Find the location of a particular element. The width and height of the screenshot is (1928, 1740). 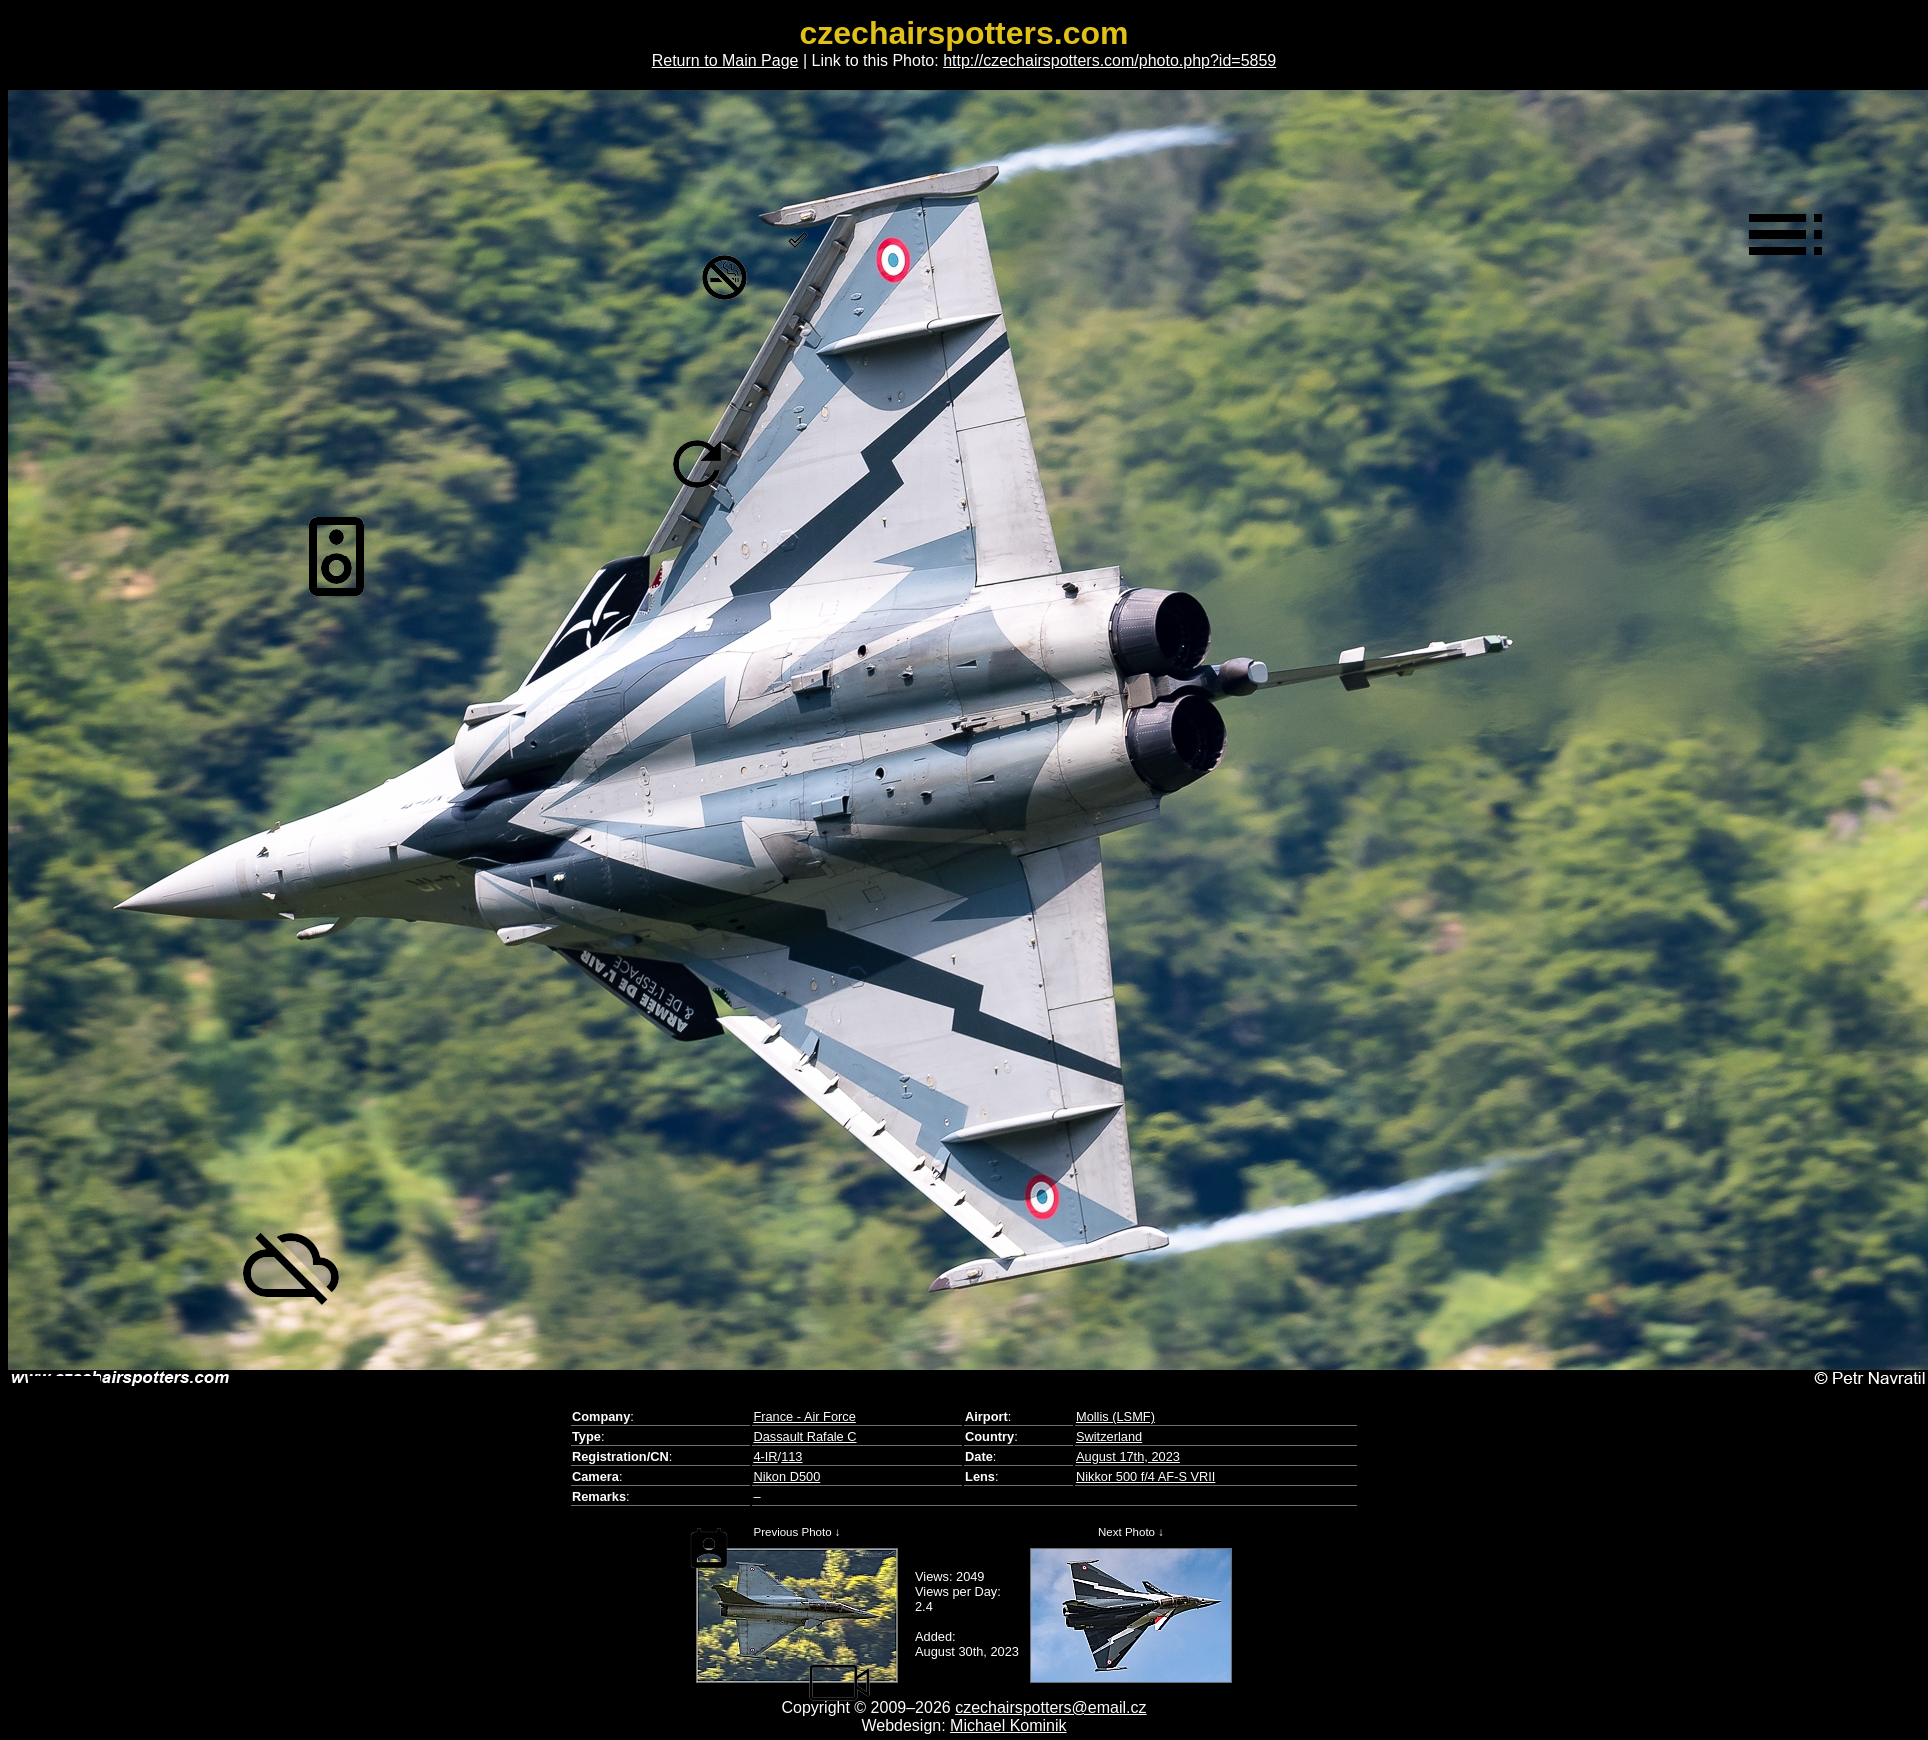

task completed successfully is located at coordinates (798, 240).